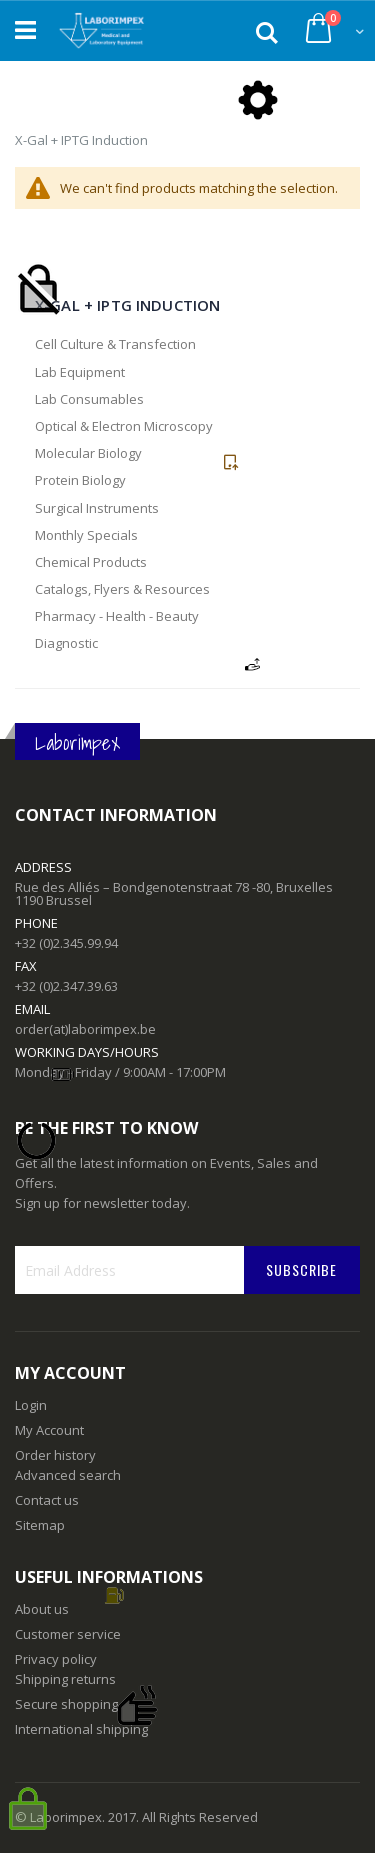  Describe the element at coordinates (28, 1811) in the screenshot. I see `indicates a locked or secured item` at that location.